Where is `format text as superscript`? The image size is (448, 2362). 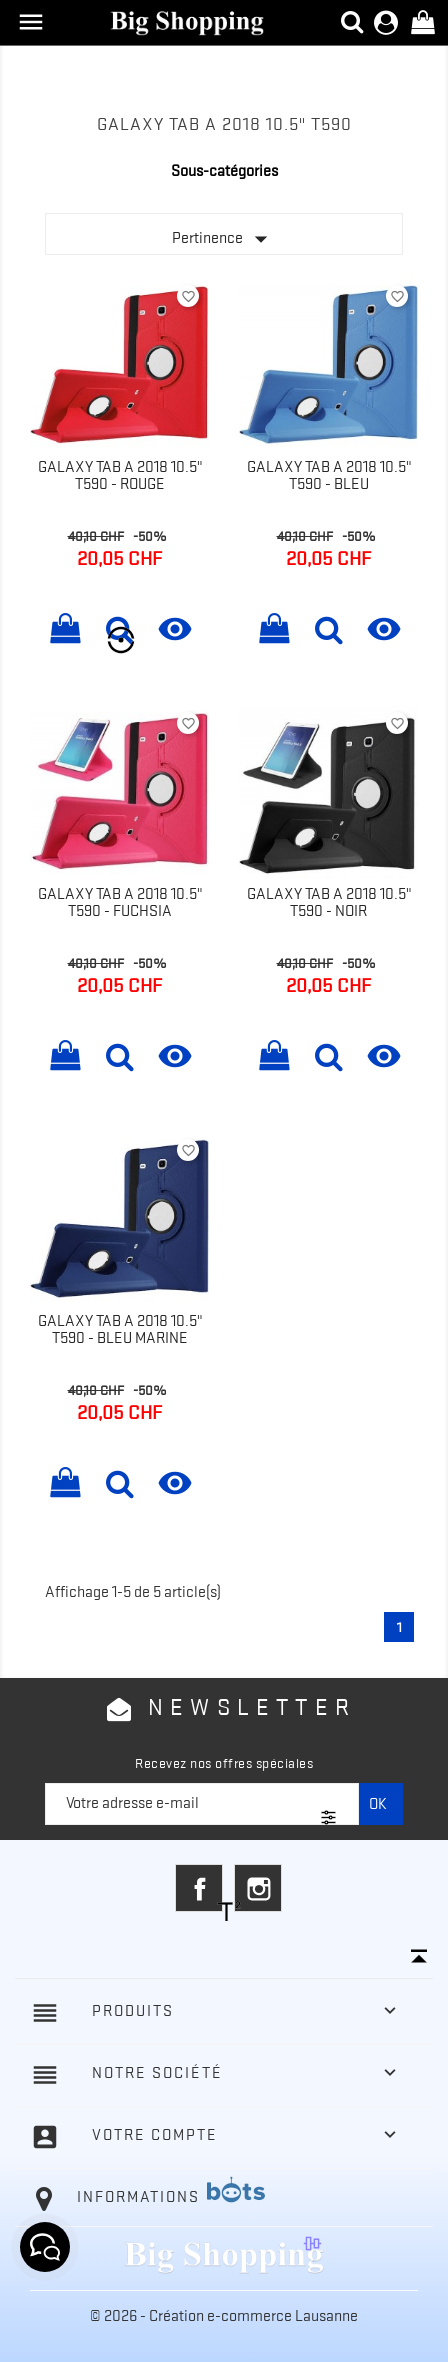
format text as superscript is located at coordinates (229, 1911).